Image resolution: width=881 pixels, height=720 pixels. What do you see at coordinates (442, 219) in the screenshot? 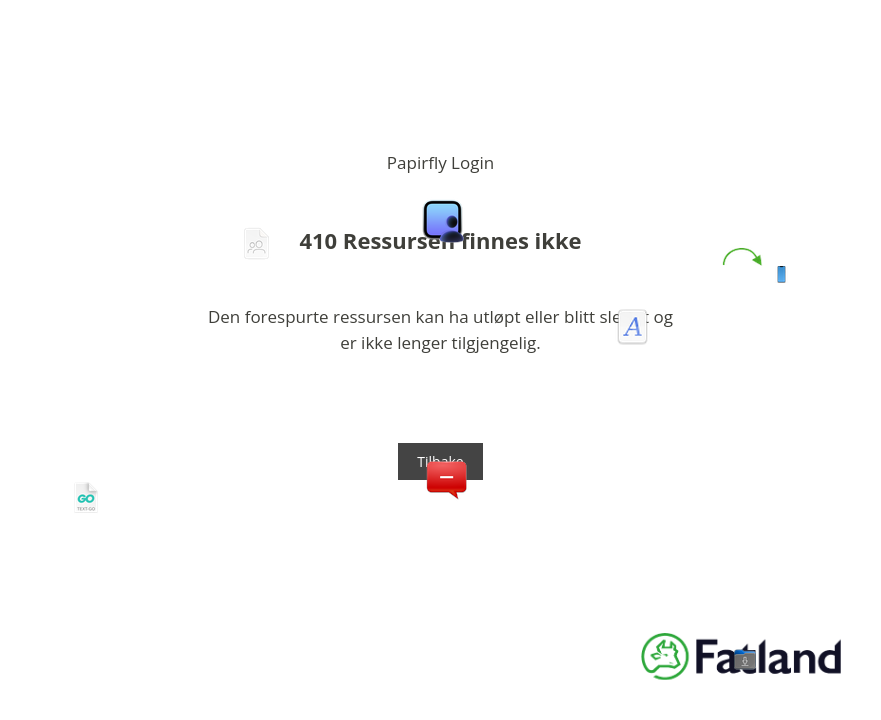
I see `start or join a screen sharing session` at bounding box center [442, 219].